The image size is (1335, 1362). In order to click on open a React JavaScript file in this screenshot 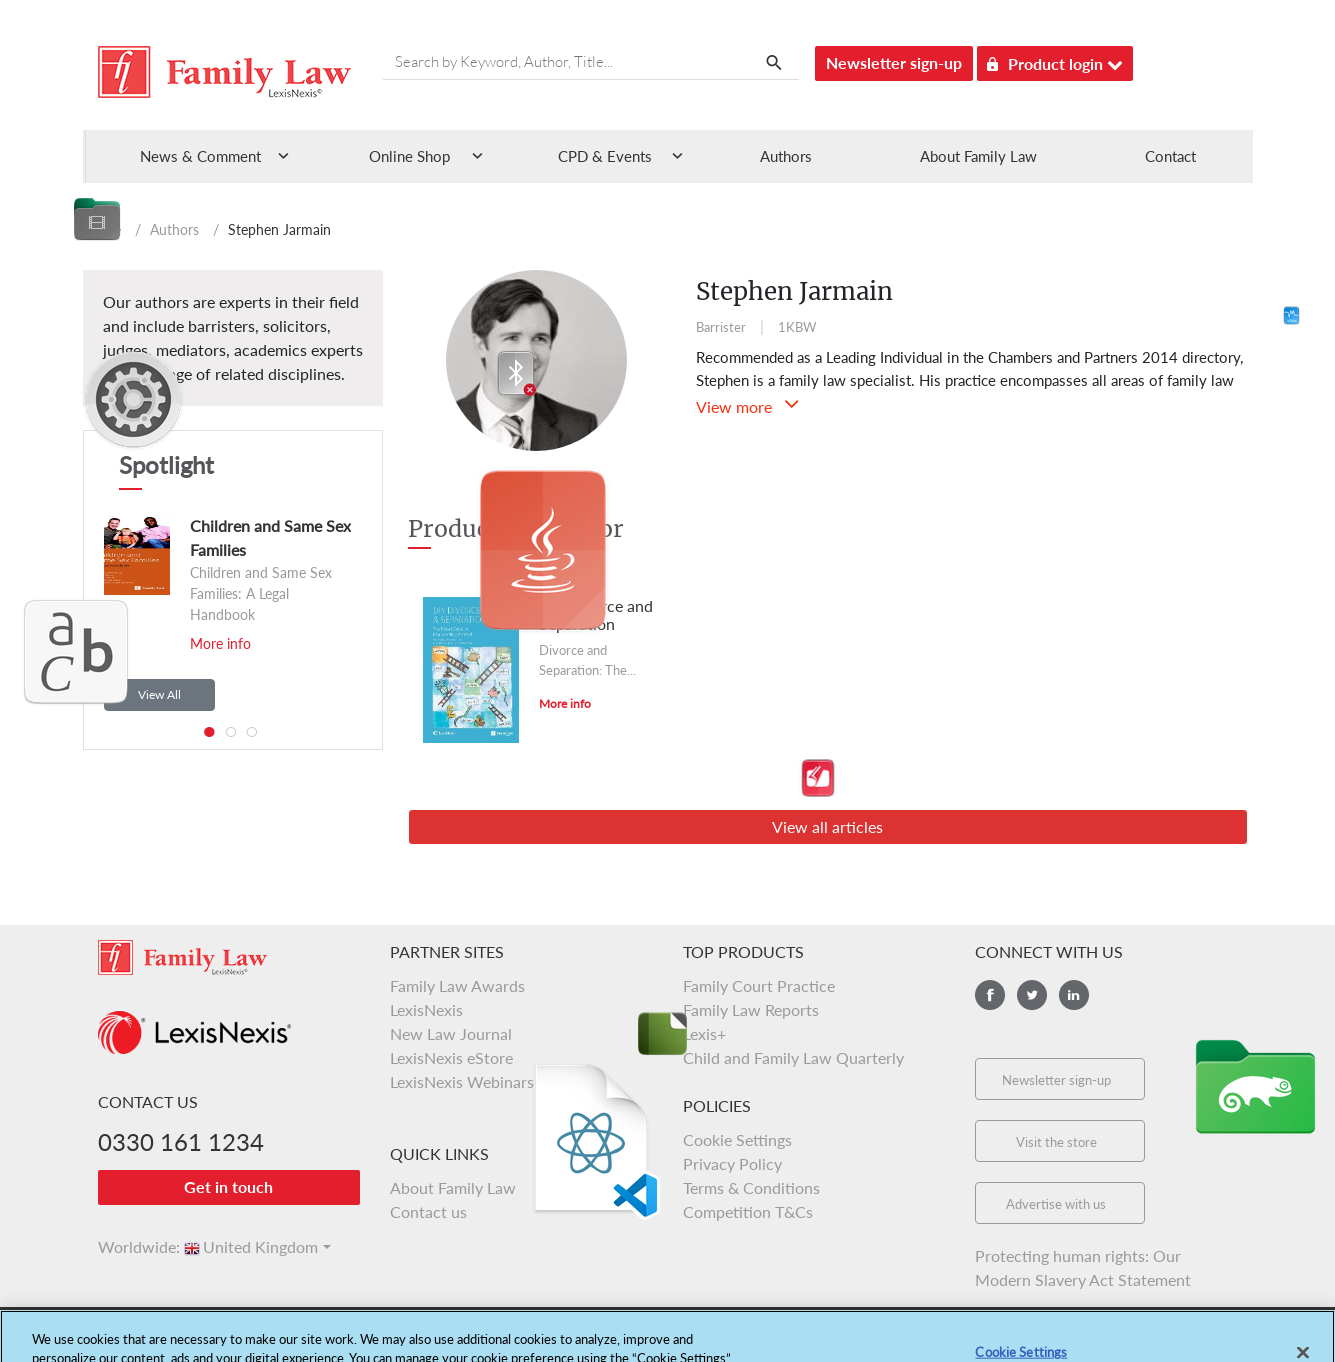, I will do `click(591, 1141)`.